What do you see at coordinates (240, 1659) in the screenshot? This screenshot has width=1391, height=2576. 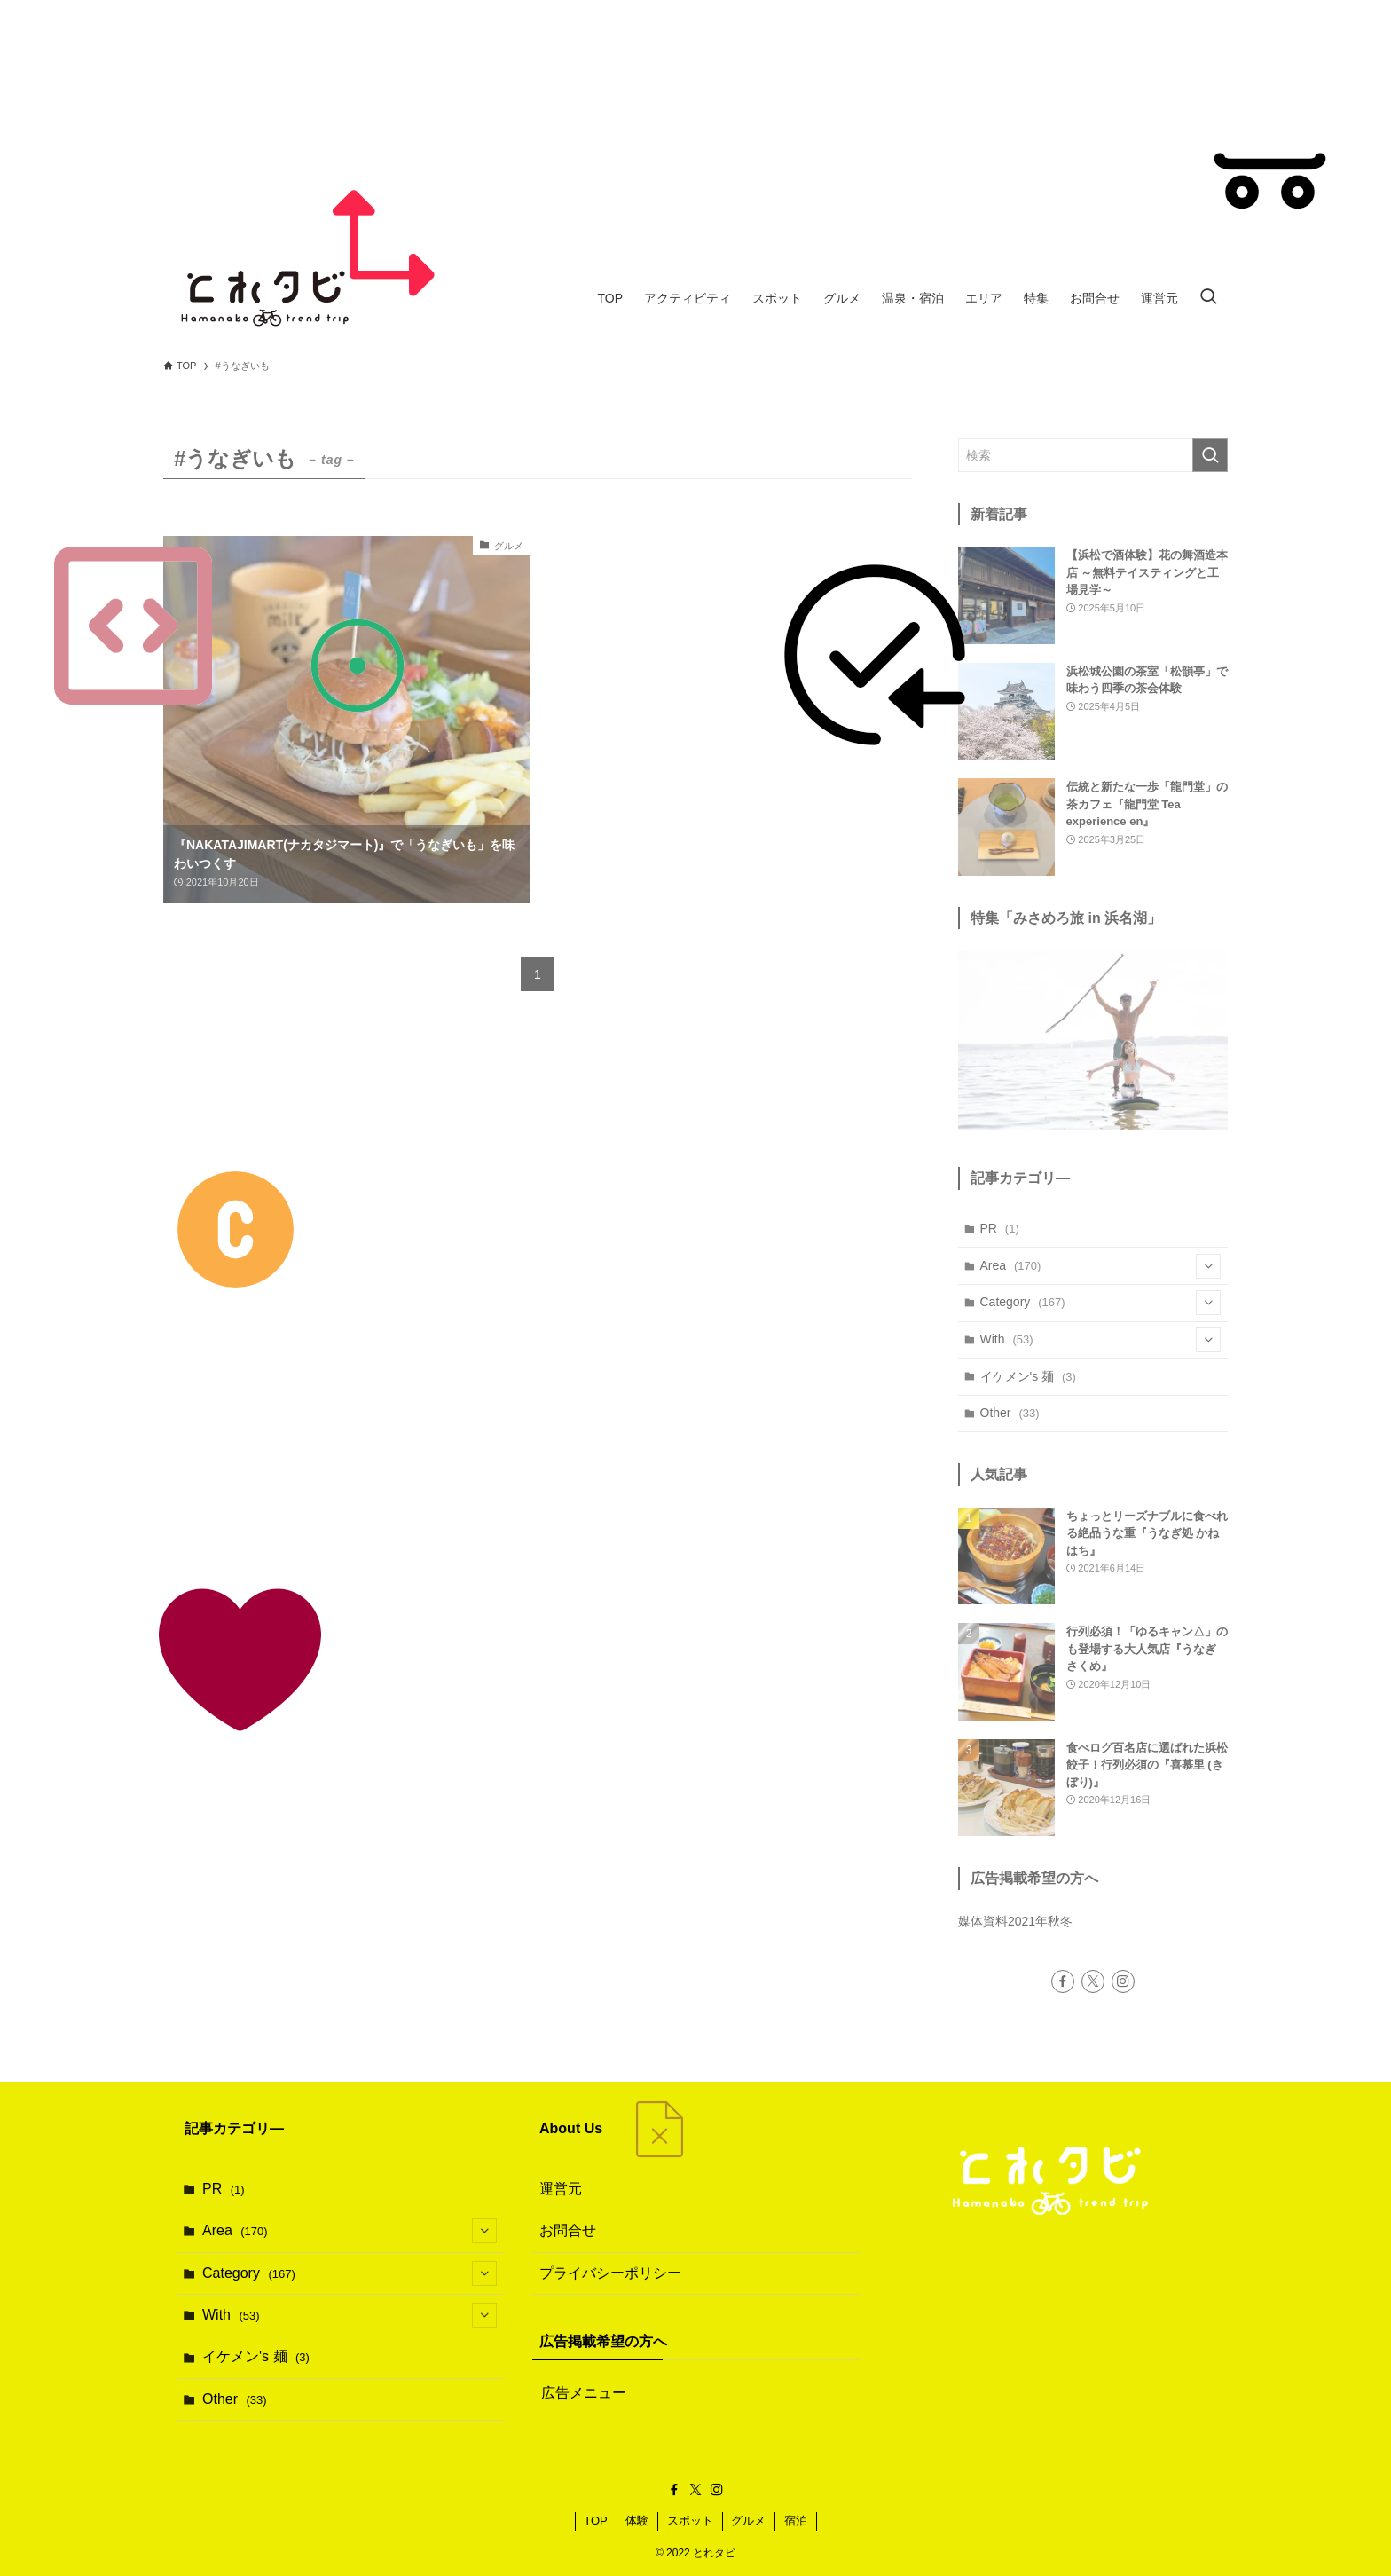 I see `add to favorites` at bounding box center [240, 1659].